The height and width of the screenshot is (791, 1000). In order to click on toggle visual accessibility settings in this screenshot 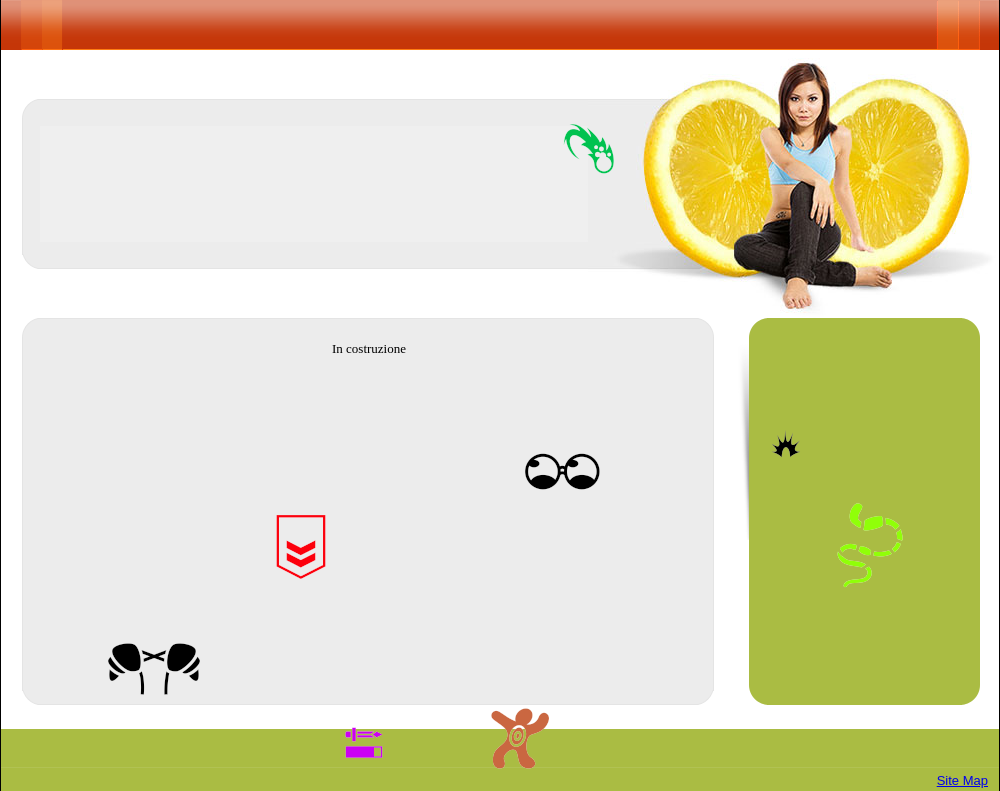, I will do `click(563, 470)`.